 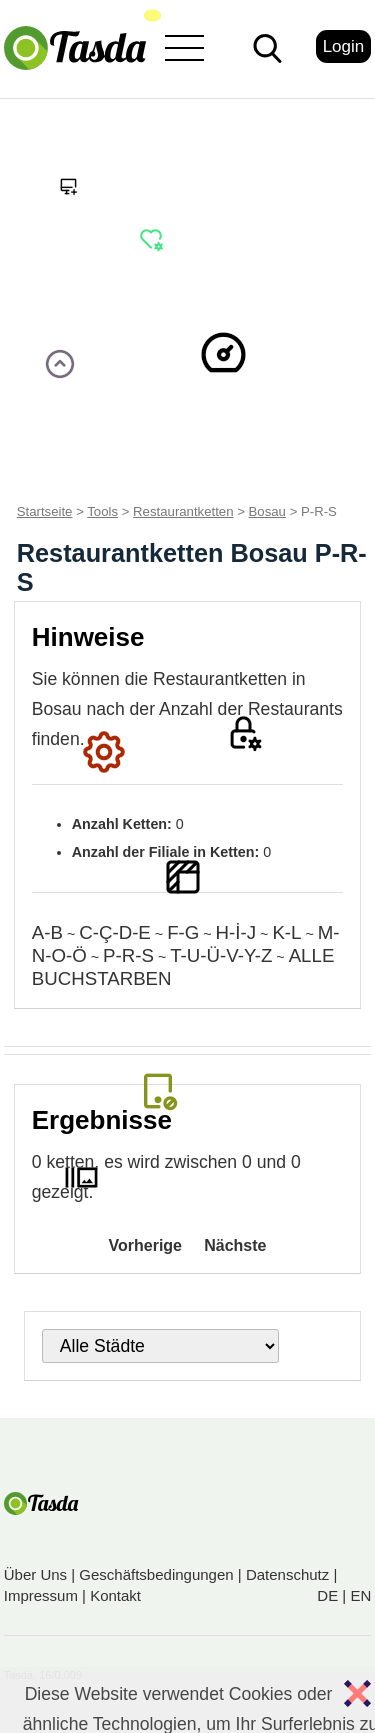 What do you see at coordinates (243, 732) in the screenshot?
I see `access security settings` at bounding box center [243, 732].